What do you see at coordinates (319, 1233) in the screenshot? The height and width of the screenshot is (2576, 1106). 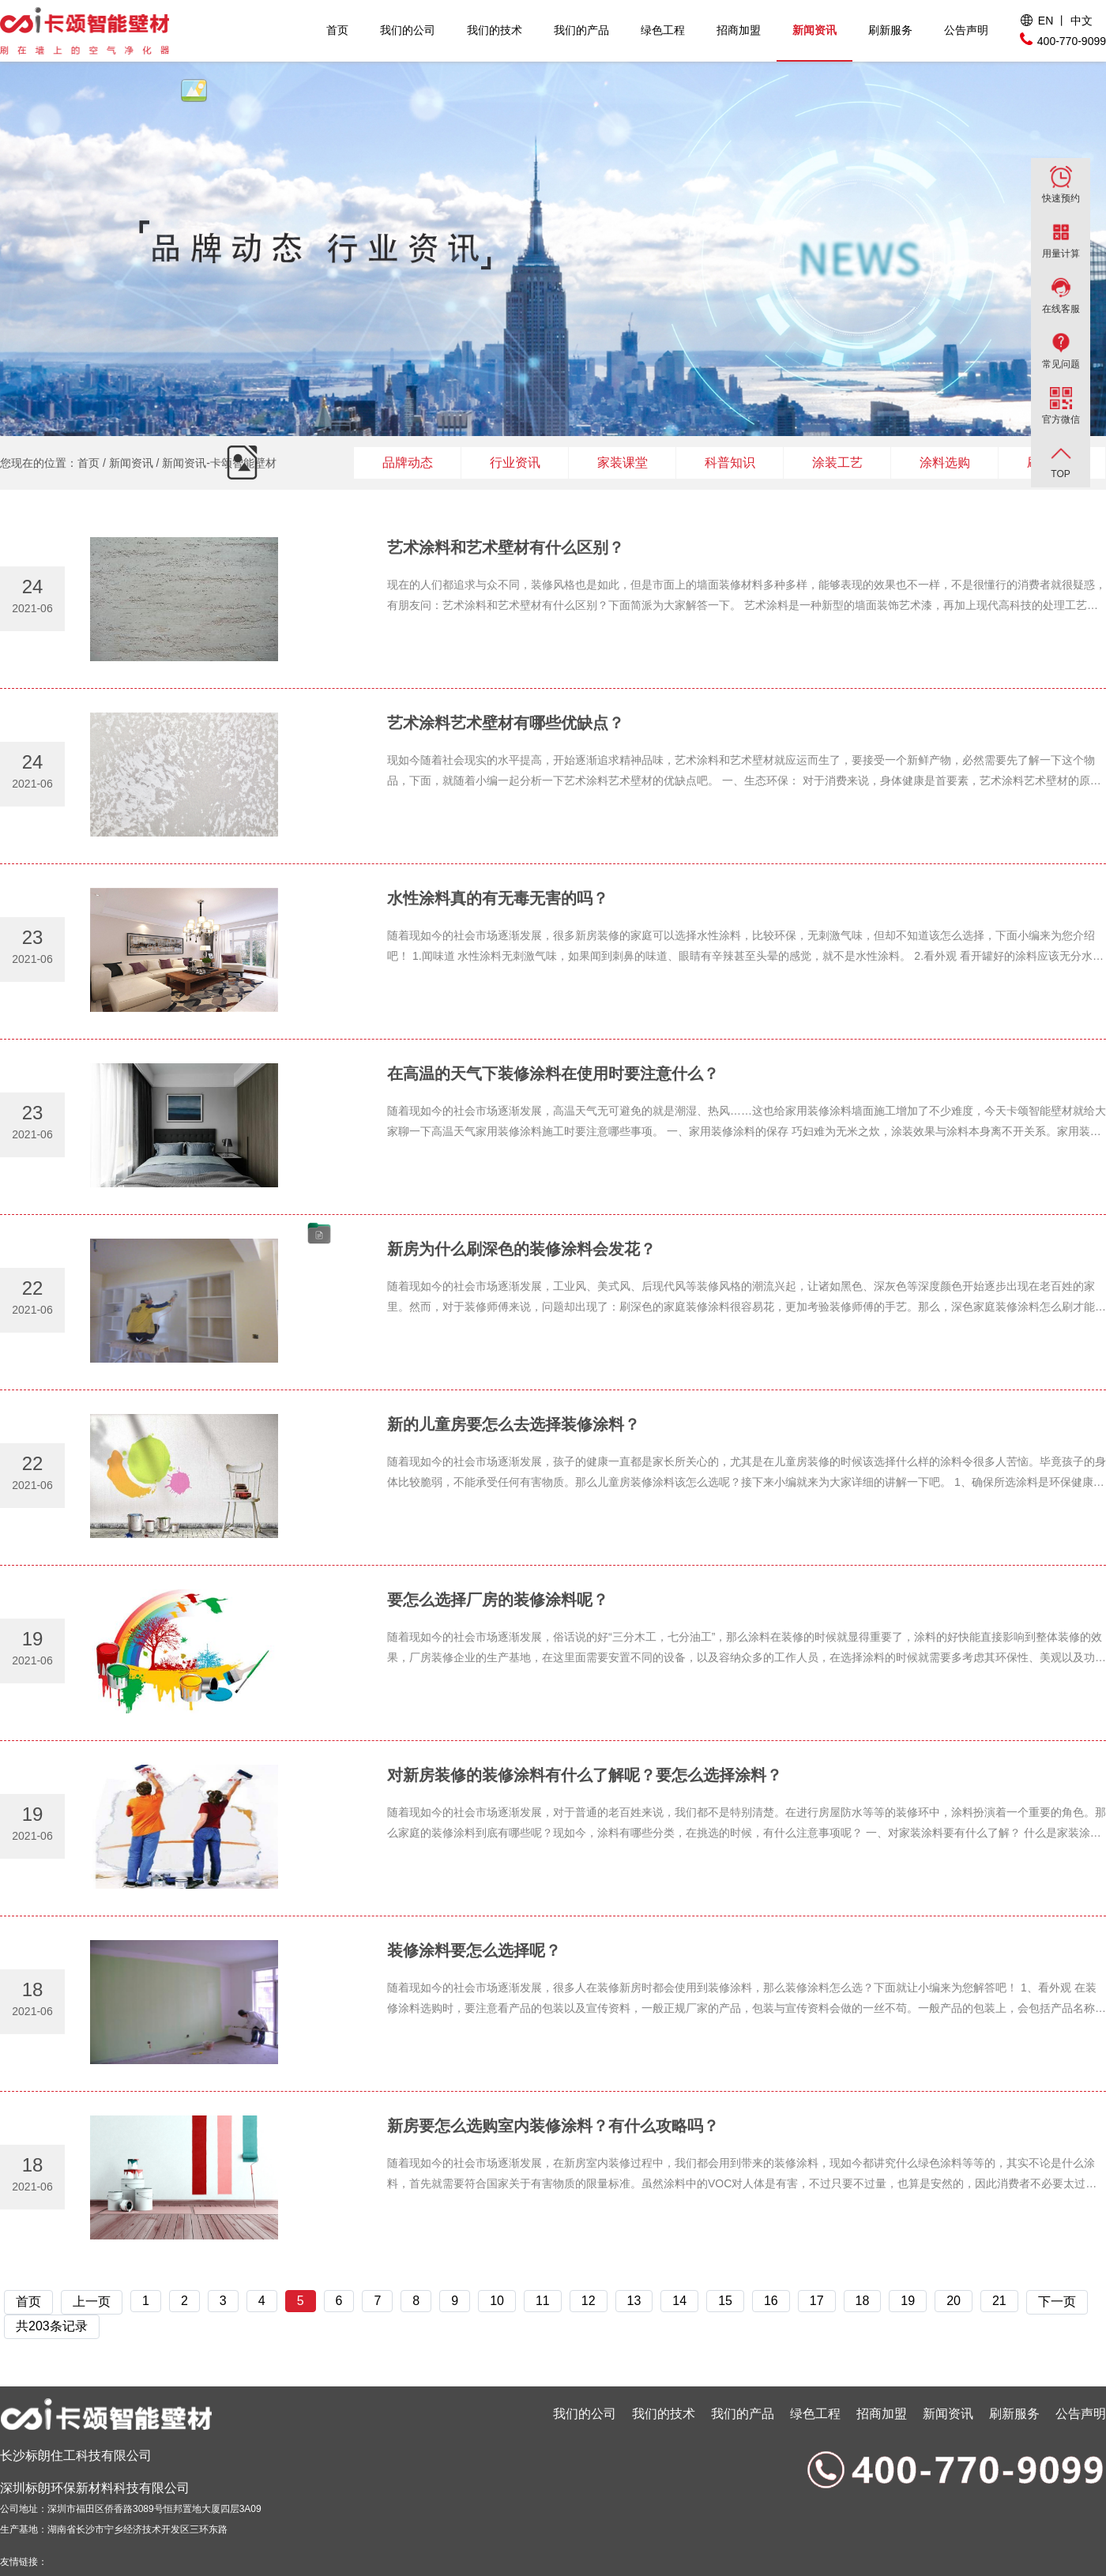 I see `open your documents folder` at bounding box center [319, 1233].